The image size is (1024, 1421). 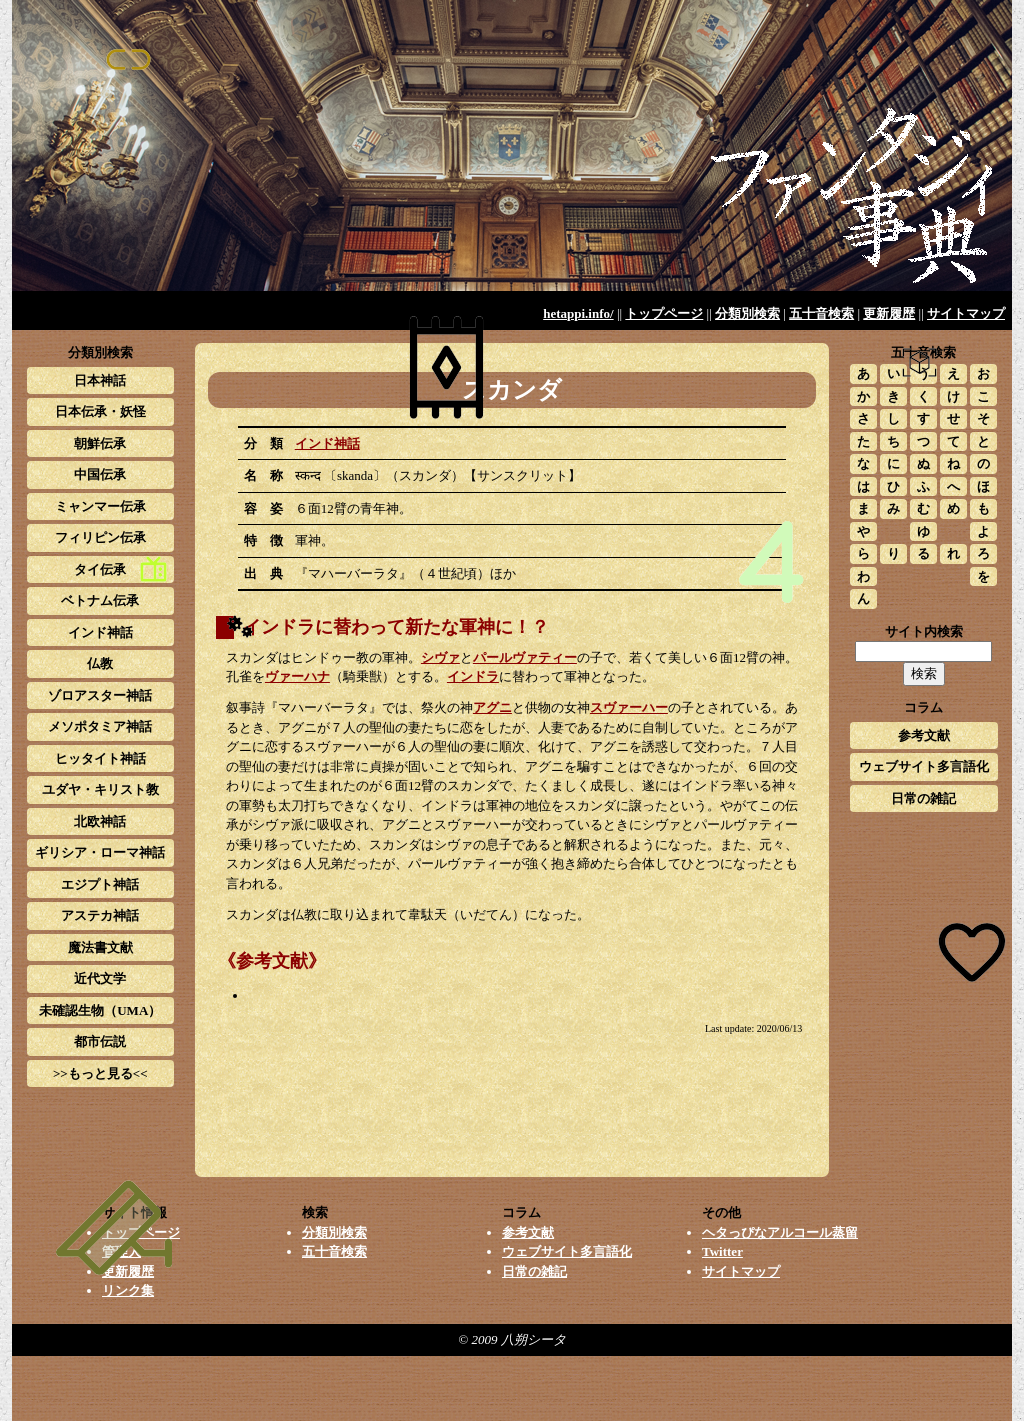 I want to click on view rug or carpet options, so click(x=446, y=367).